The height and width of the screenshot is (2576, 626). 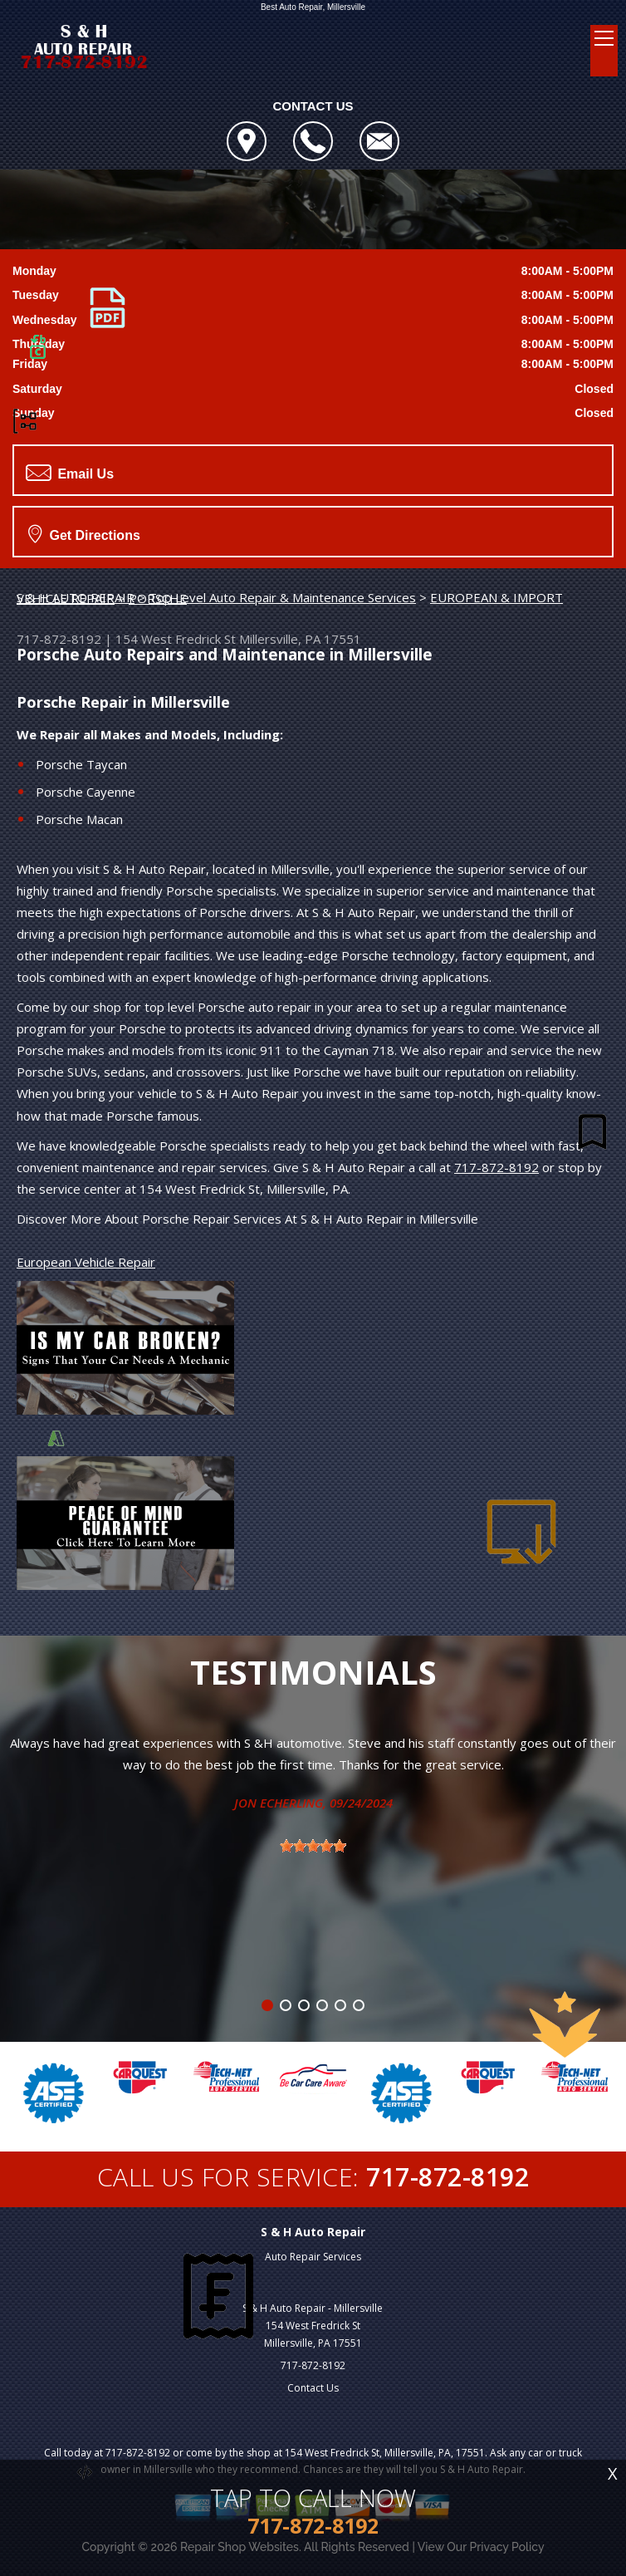 I want to click on view or edit source code, so click(x=85, y=2472).